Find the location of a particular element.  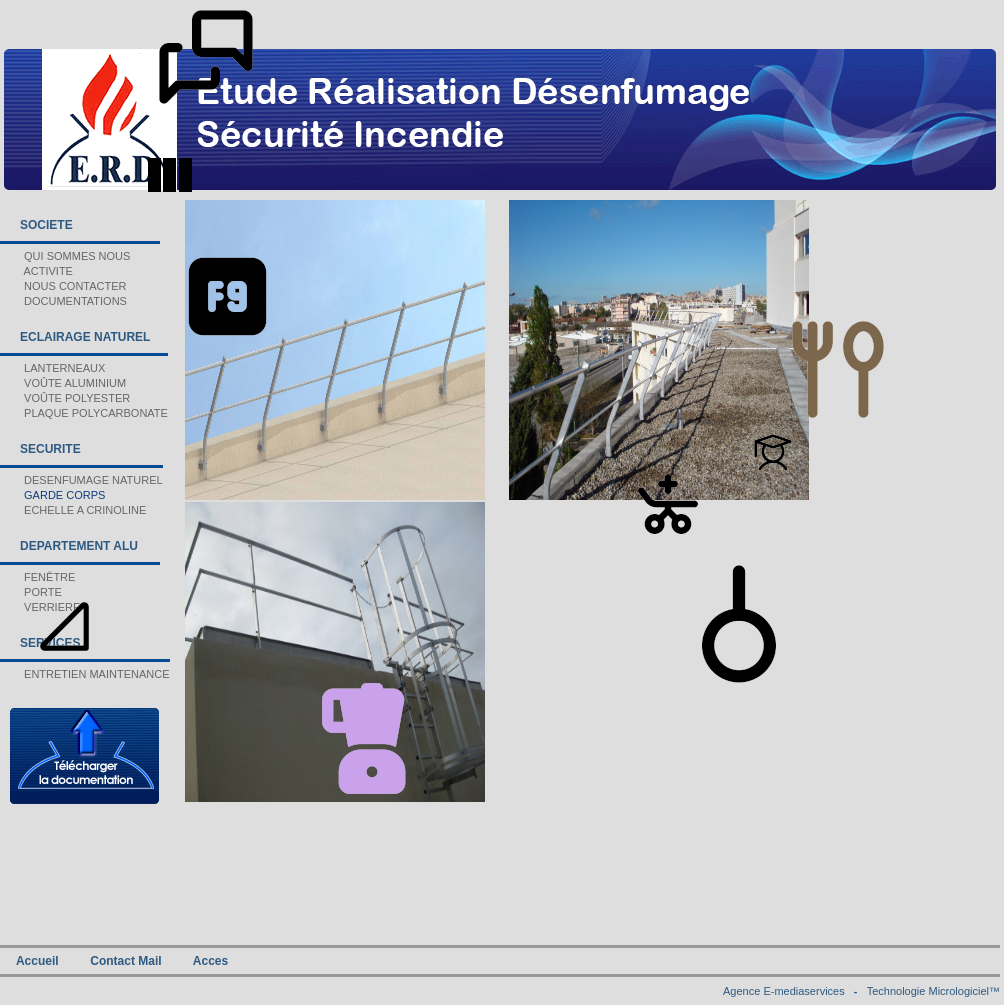

switch to column view layout is located at coordinates (168, 176).